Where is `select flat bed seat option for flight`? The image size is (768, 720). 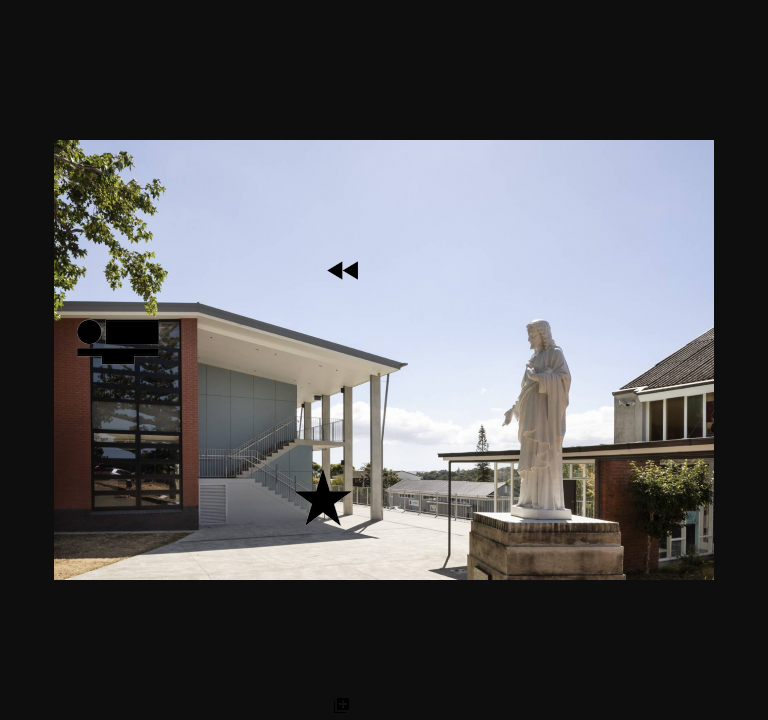 select flat bed seat option for flight is located at coordinates (118, 340).